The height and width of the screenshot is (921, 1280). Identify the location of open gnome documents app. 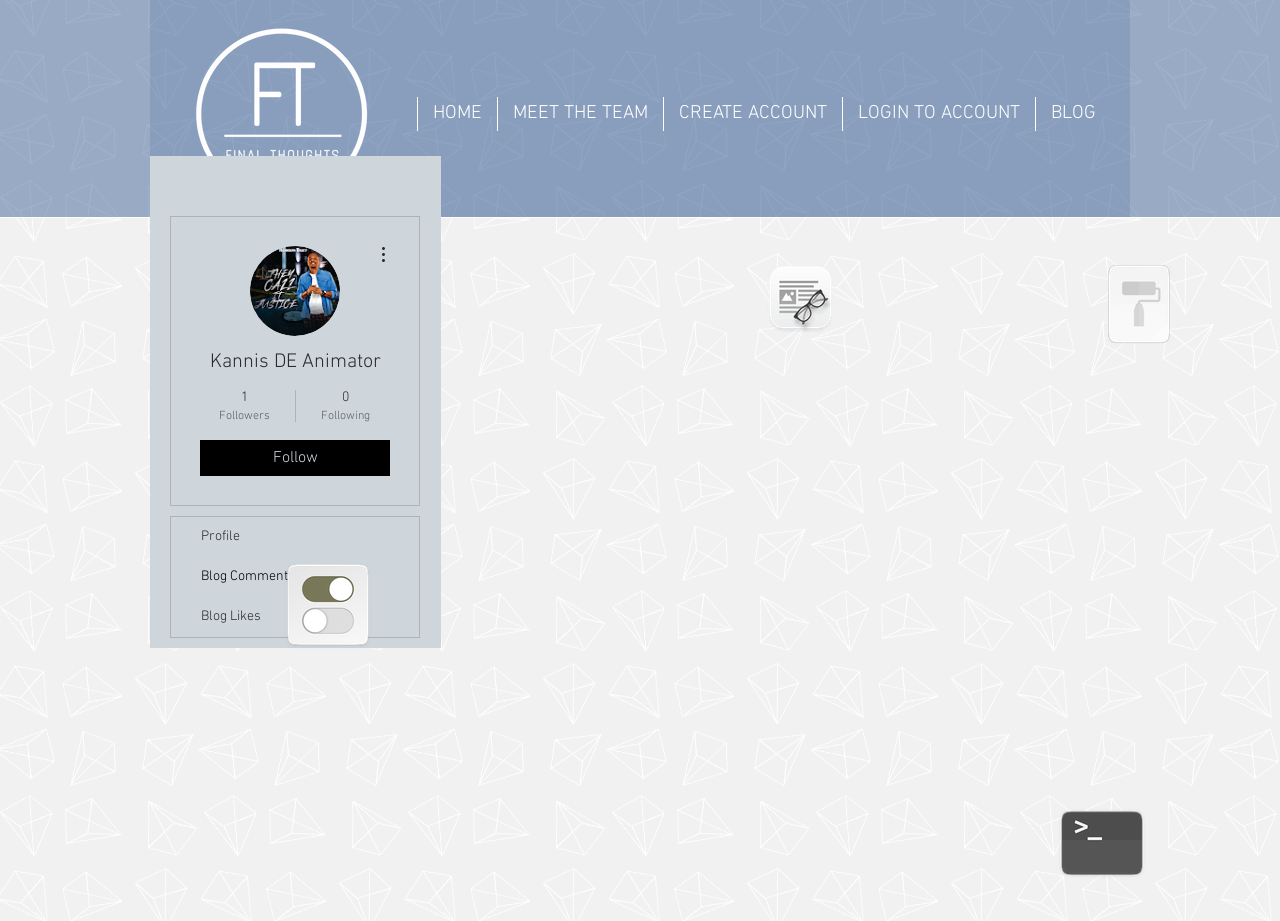
(800, 297).